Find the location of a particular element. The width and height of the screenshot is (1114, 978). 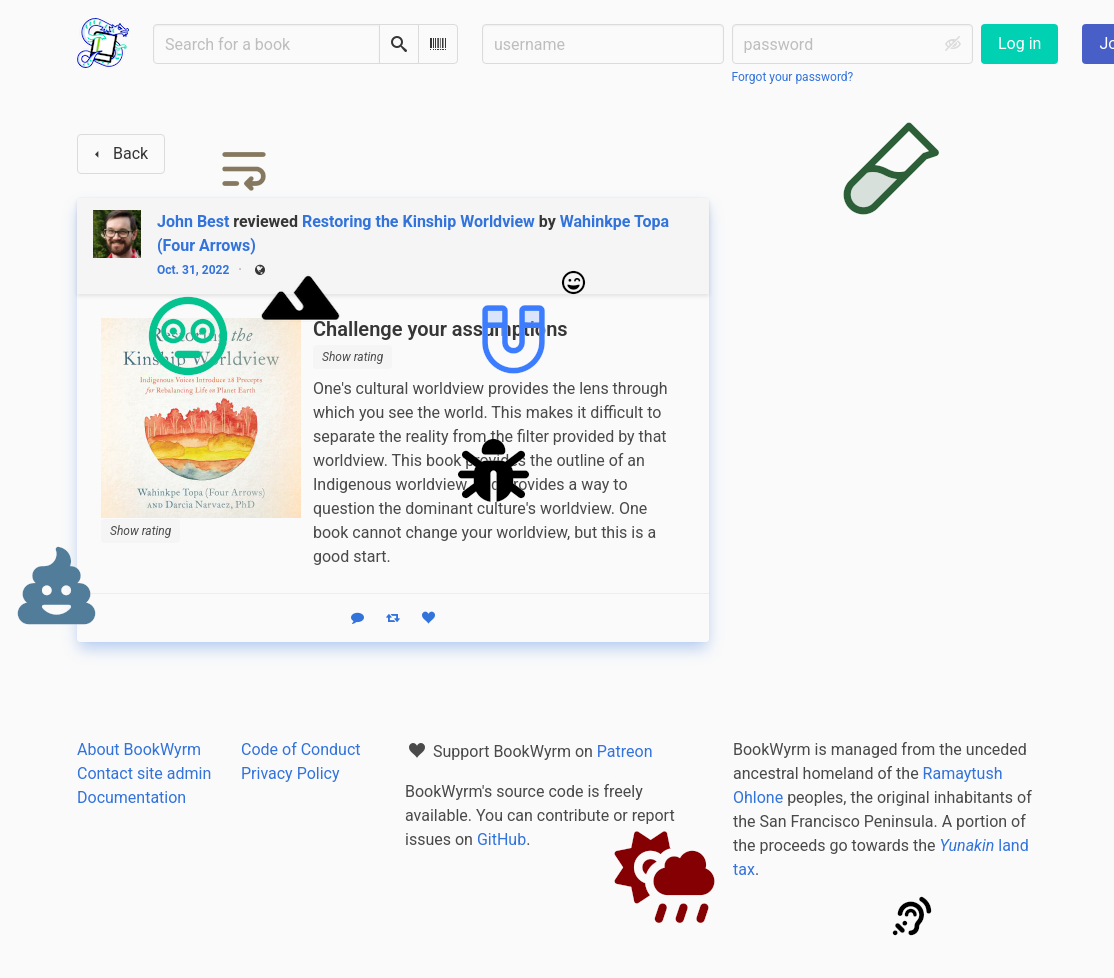

activate magnetic snap or alignment tool is located at coordinates (513, 336).